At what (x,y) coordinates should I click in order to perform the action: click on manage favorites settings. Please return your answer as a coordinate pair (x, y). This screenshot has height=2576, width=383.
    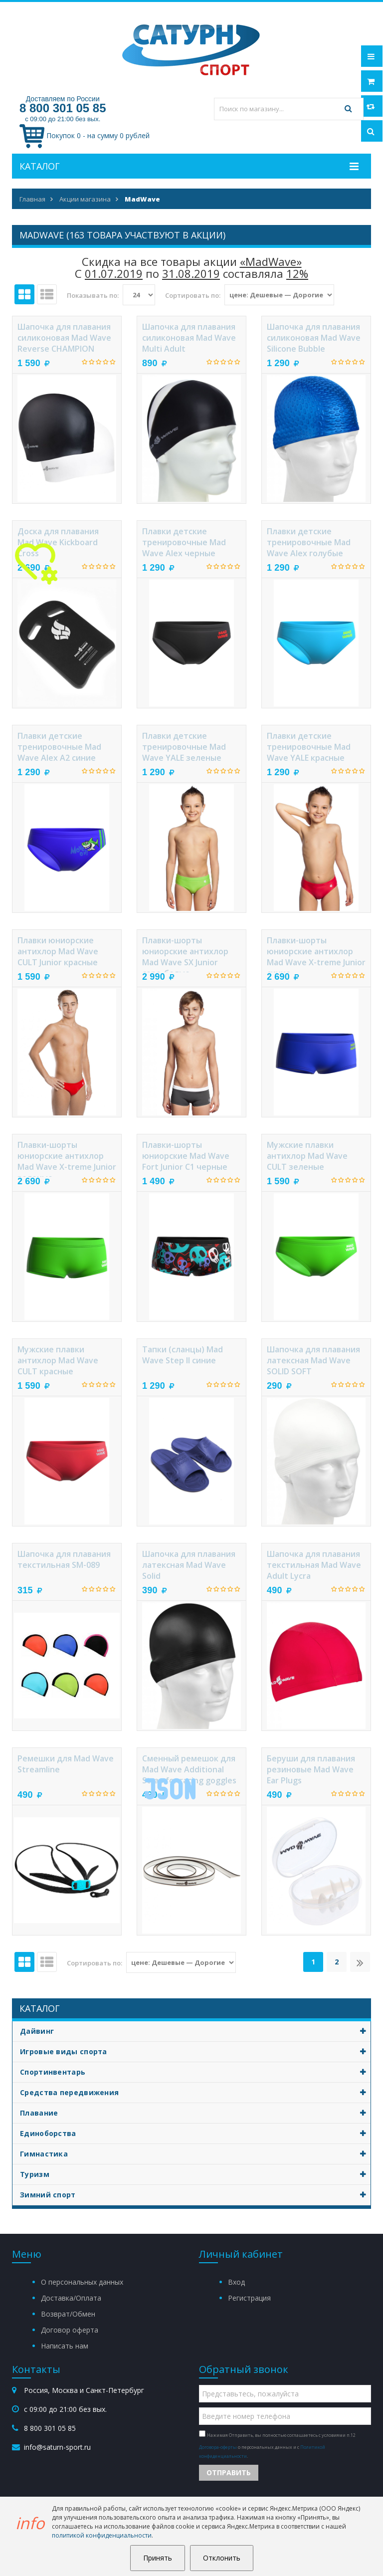
    Looking at the image, I should click on (35, 561).